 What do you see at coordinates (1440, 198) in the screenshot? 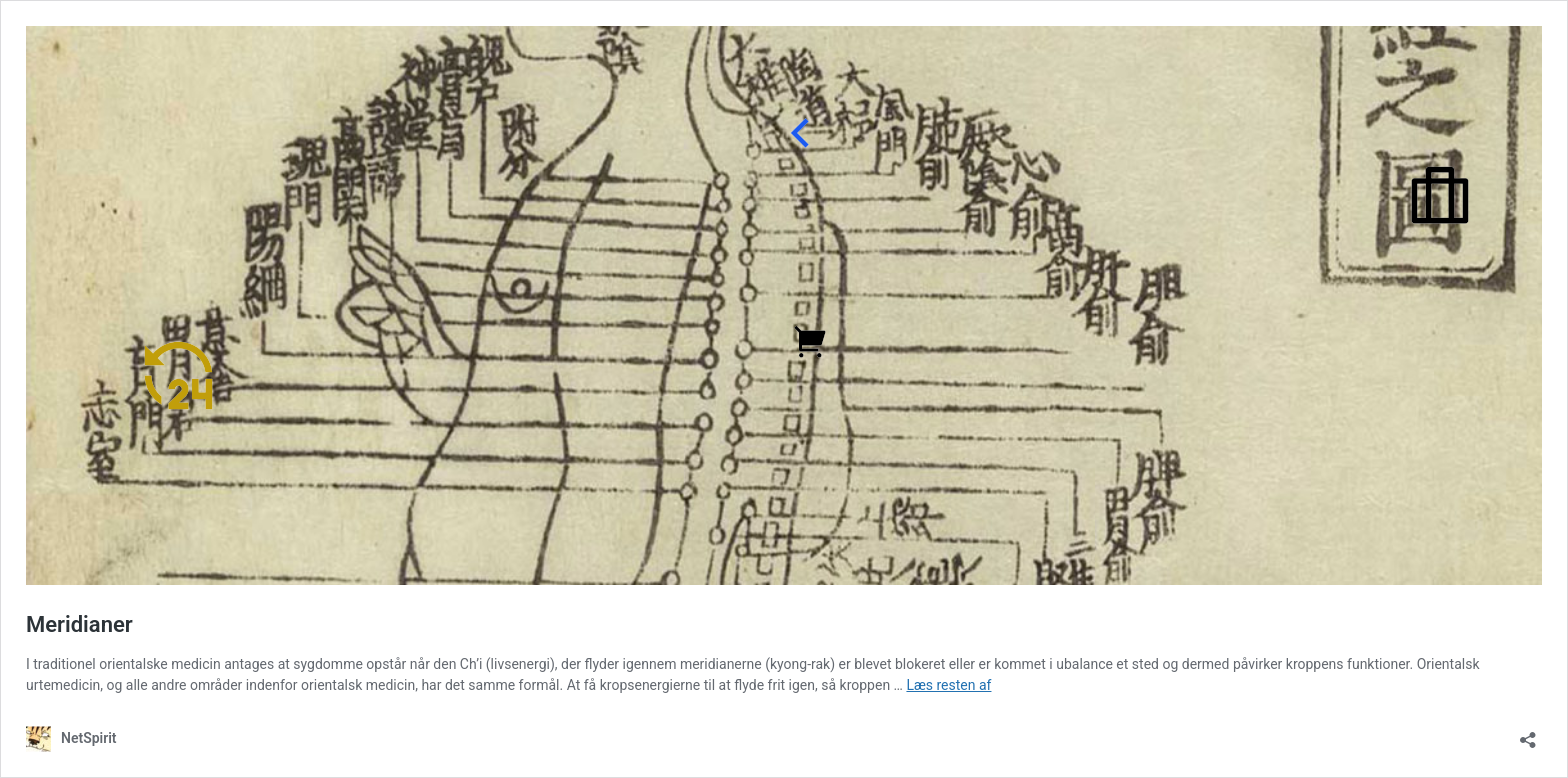
I see `access work or business documents` at bounding box center [1440, 198].